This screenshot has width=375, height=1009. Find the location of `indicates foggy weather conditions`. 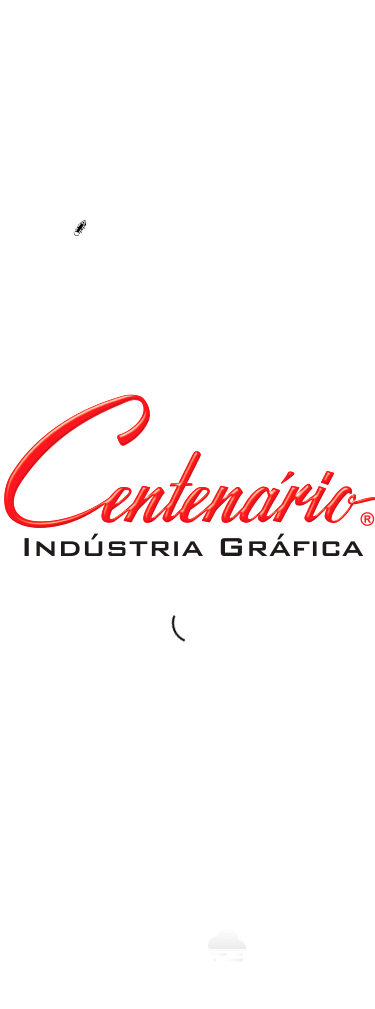

indicates foggy weather conditions is located at coordinates (227, 945).